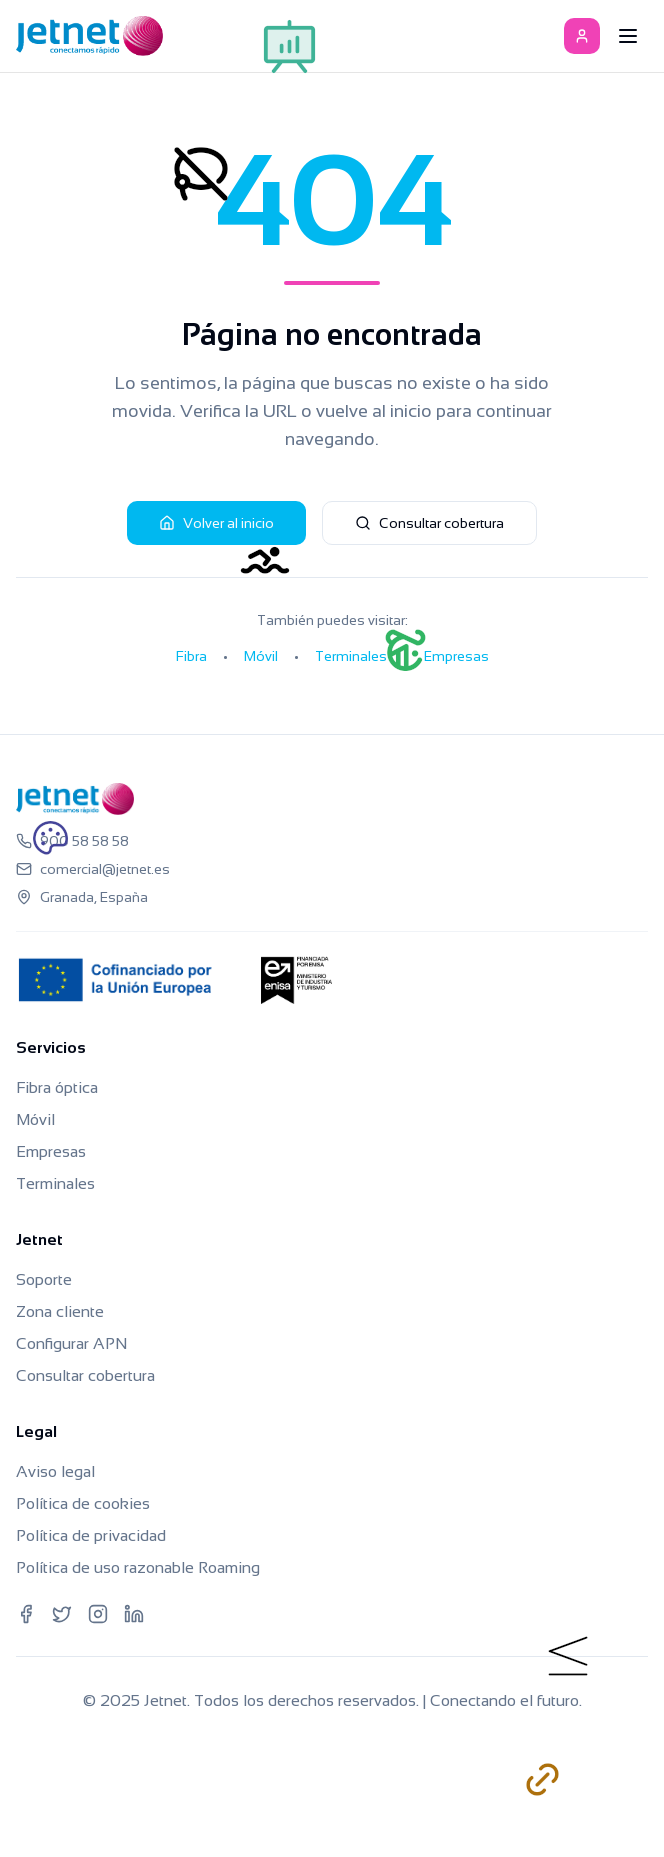  What do you see at coordinates (50, 838) in the screenshot?
I see `access color or theme customization options` at bounding box center [50, 838].